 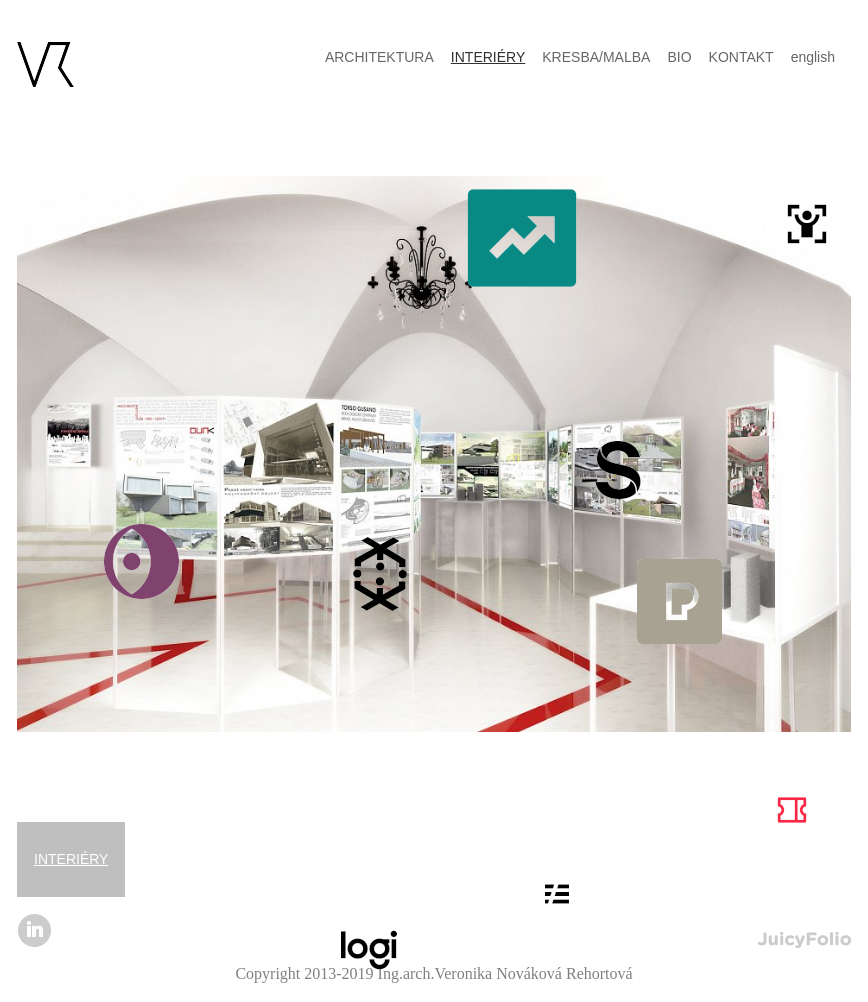 I want to click on serverless framework logo, so click(x=557, y=894).